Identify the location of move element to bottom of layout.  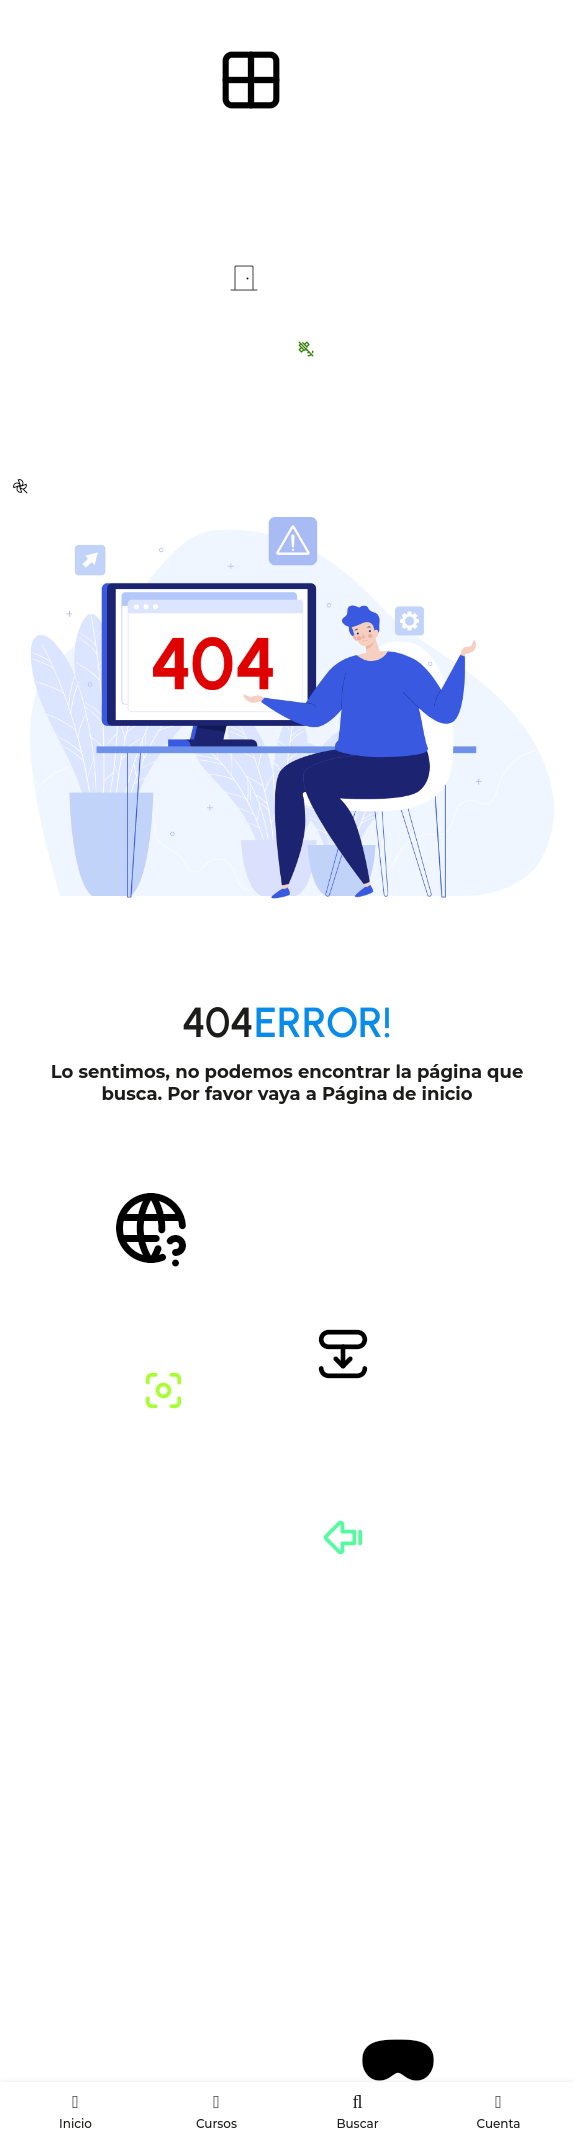
(343, 1354).